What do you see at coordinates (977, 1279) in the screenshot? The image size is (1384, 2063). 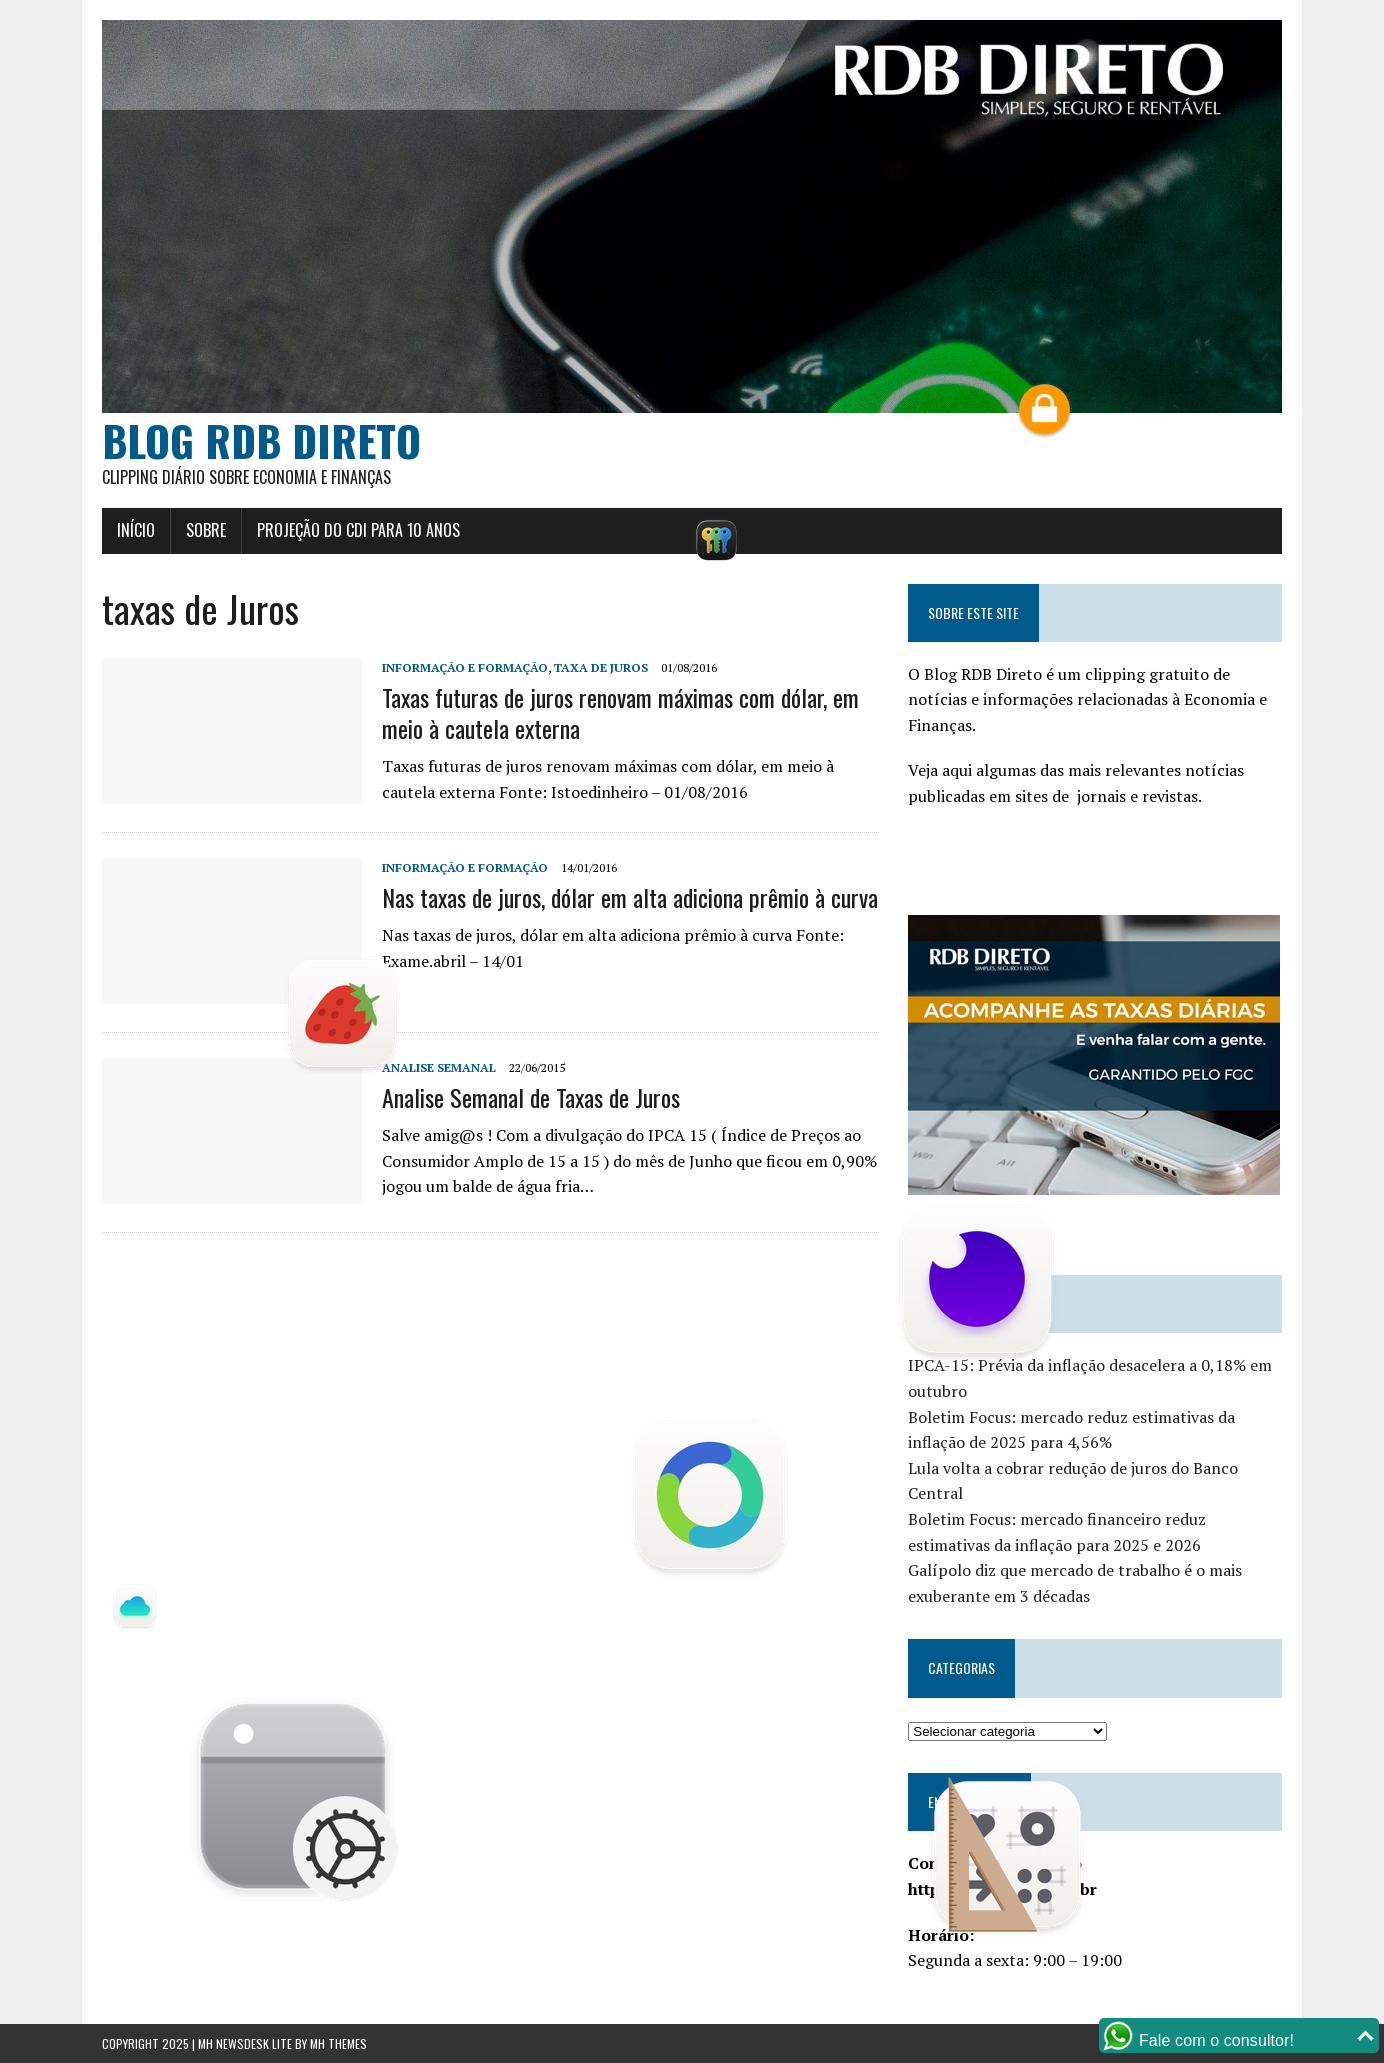 I see `open insomnia api client` at bounding box center [977, 1279].